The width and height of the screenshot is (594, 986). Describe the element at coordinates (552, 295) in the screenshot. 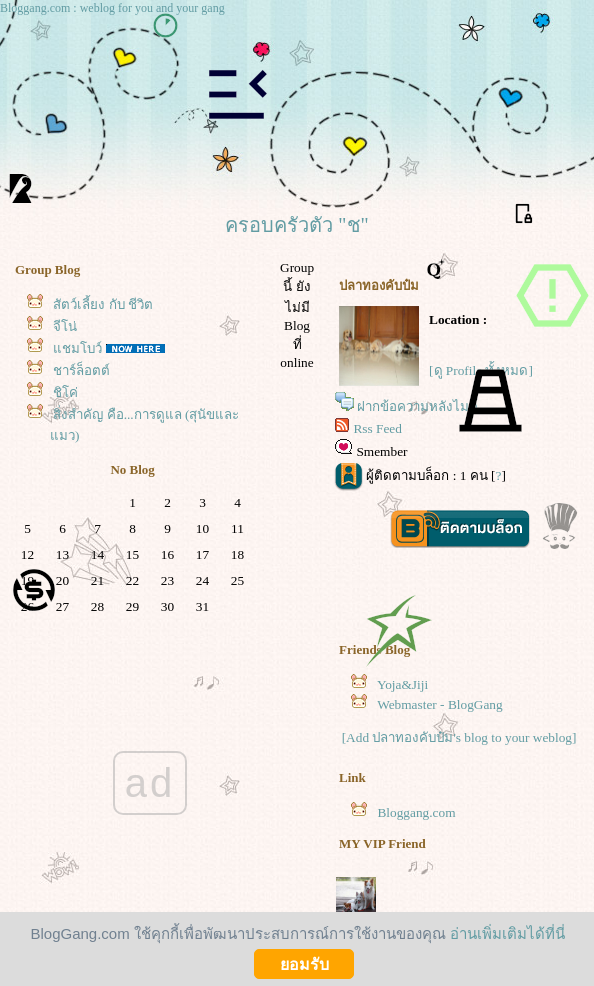

I see `mark message as spam` at that location.